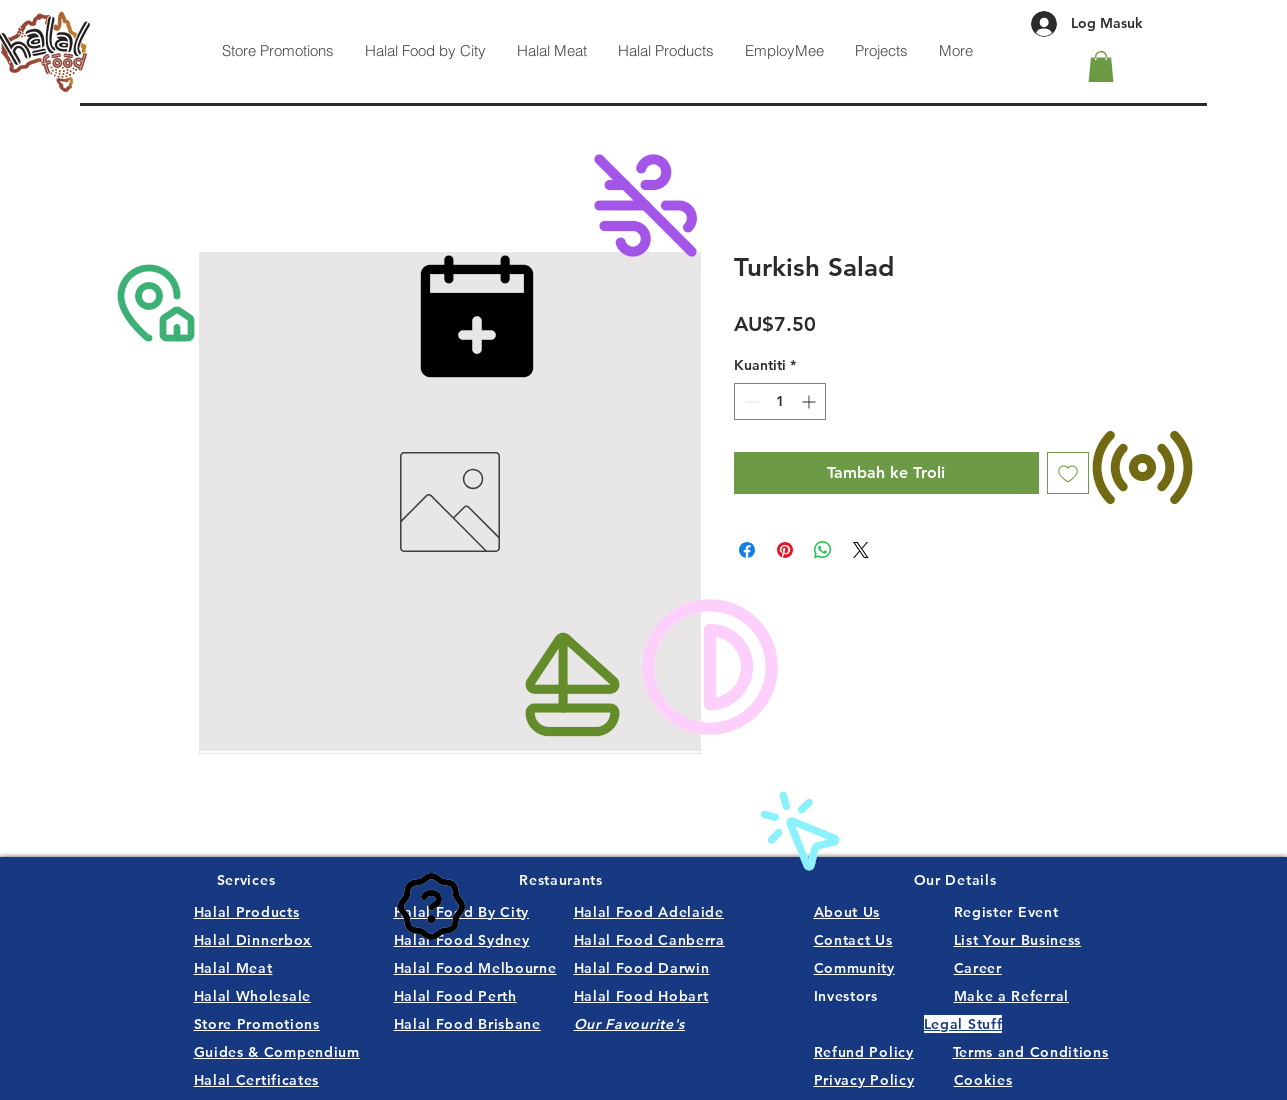 The image size is (1287, 1100). I want to click on adjust display contrast settings, so click(710, 667).